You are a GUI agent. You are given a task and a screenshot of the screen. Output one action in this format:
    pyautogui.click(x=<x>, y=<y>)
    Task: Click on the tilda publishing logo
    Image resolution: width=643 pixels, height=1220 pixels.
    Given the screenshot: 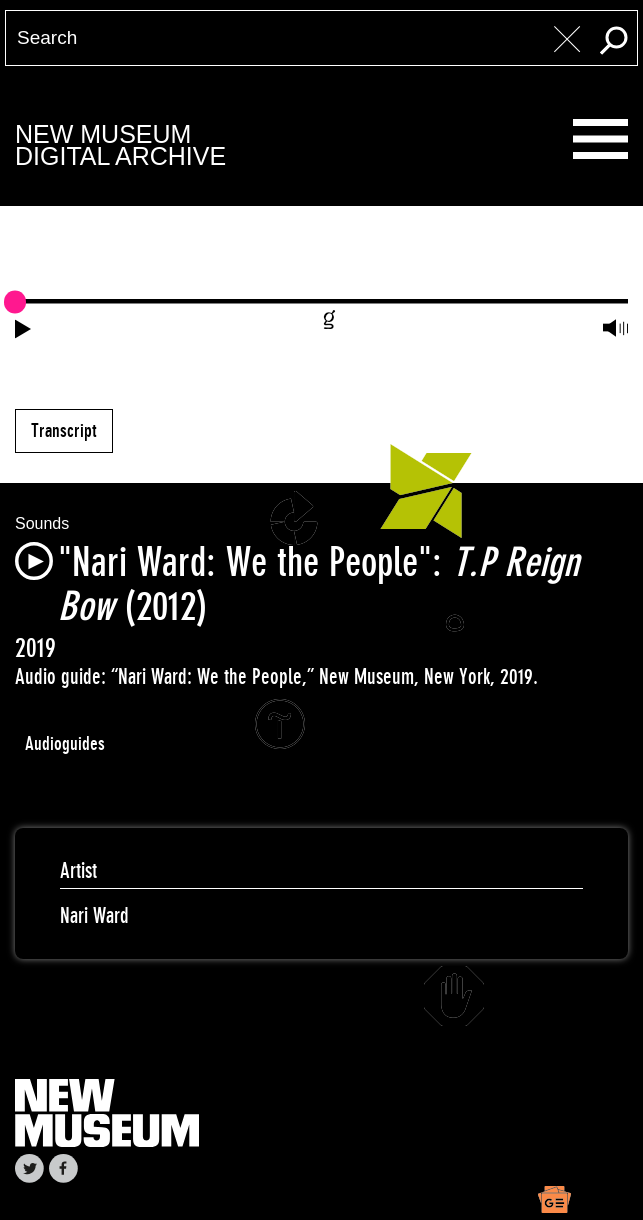 What is the action you would take?
    pyautogui.click(x=280, y=724)
    